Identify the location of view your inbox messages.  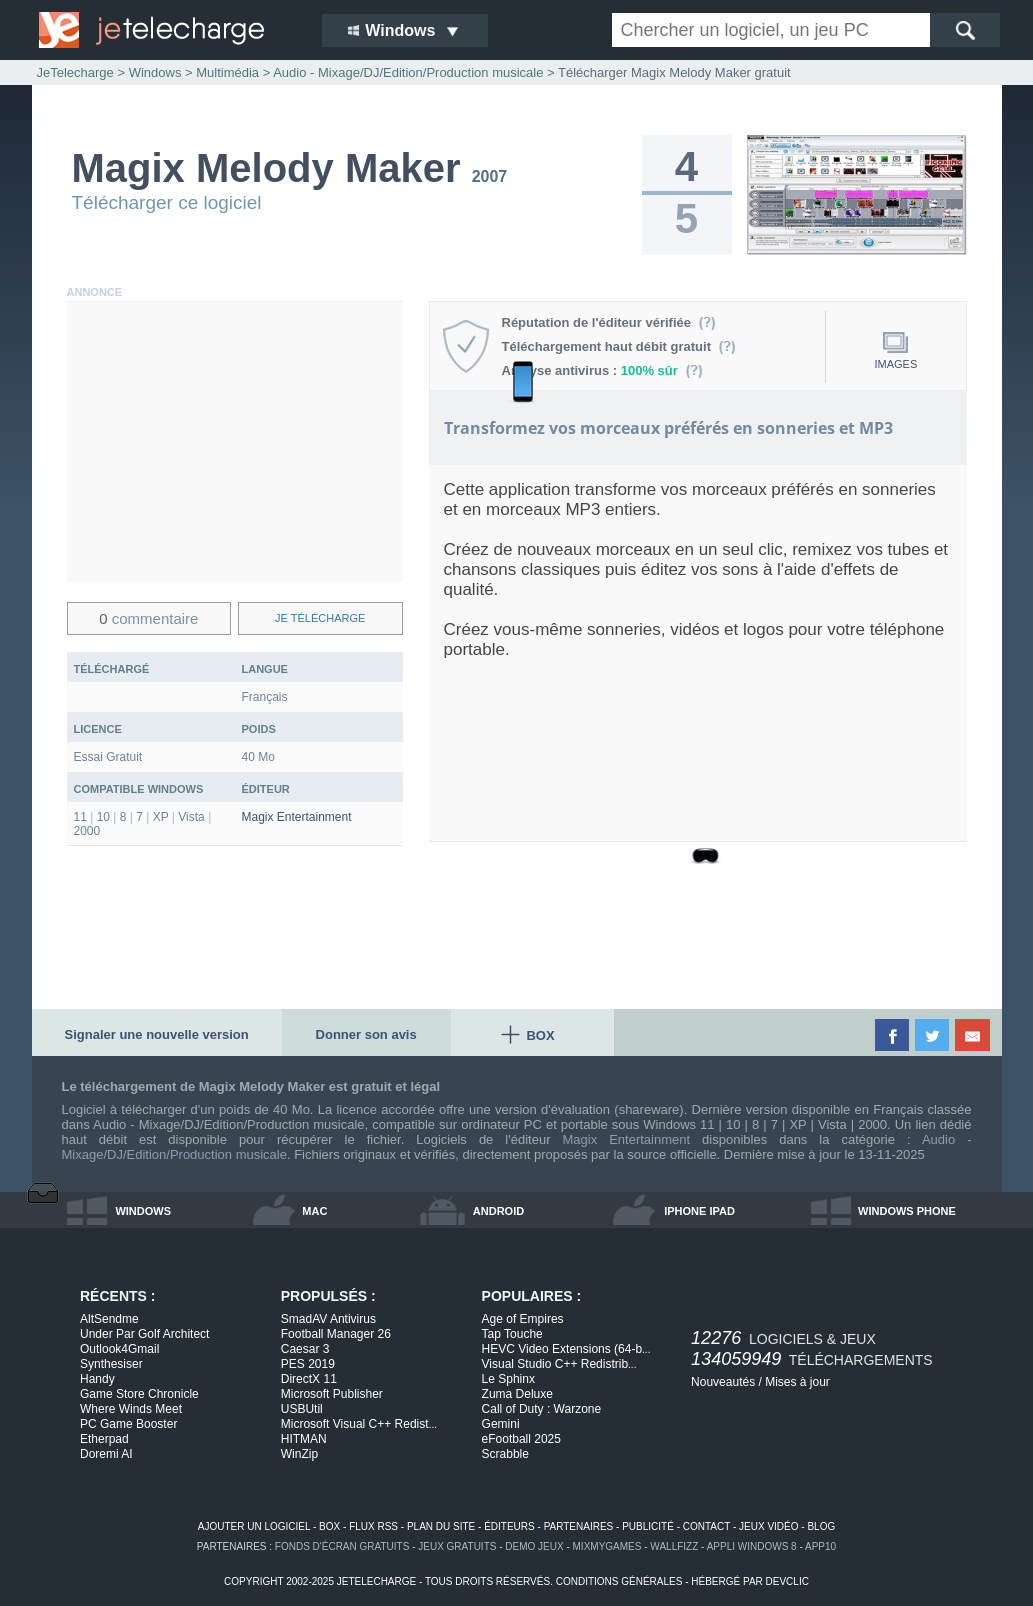
(43, 1193).